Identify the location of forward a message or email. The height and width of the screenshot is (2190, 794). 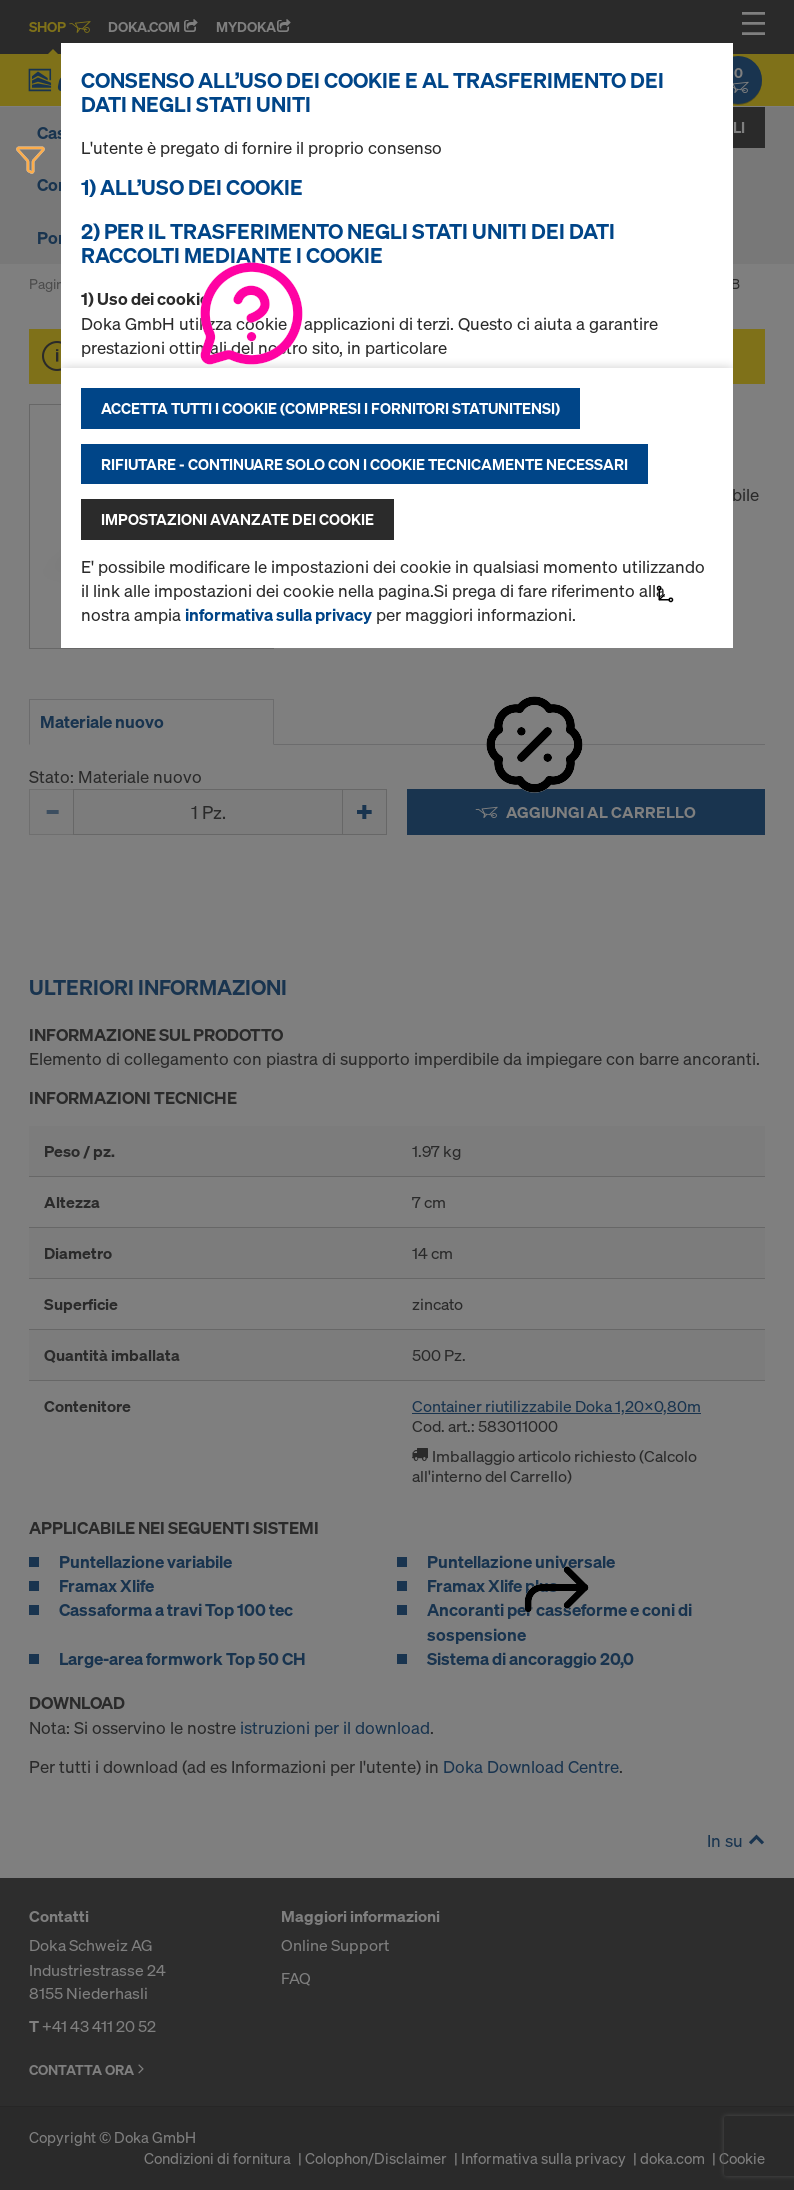
(556, 1587).